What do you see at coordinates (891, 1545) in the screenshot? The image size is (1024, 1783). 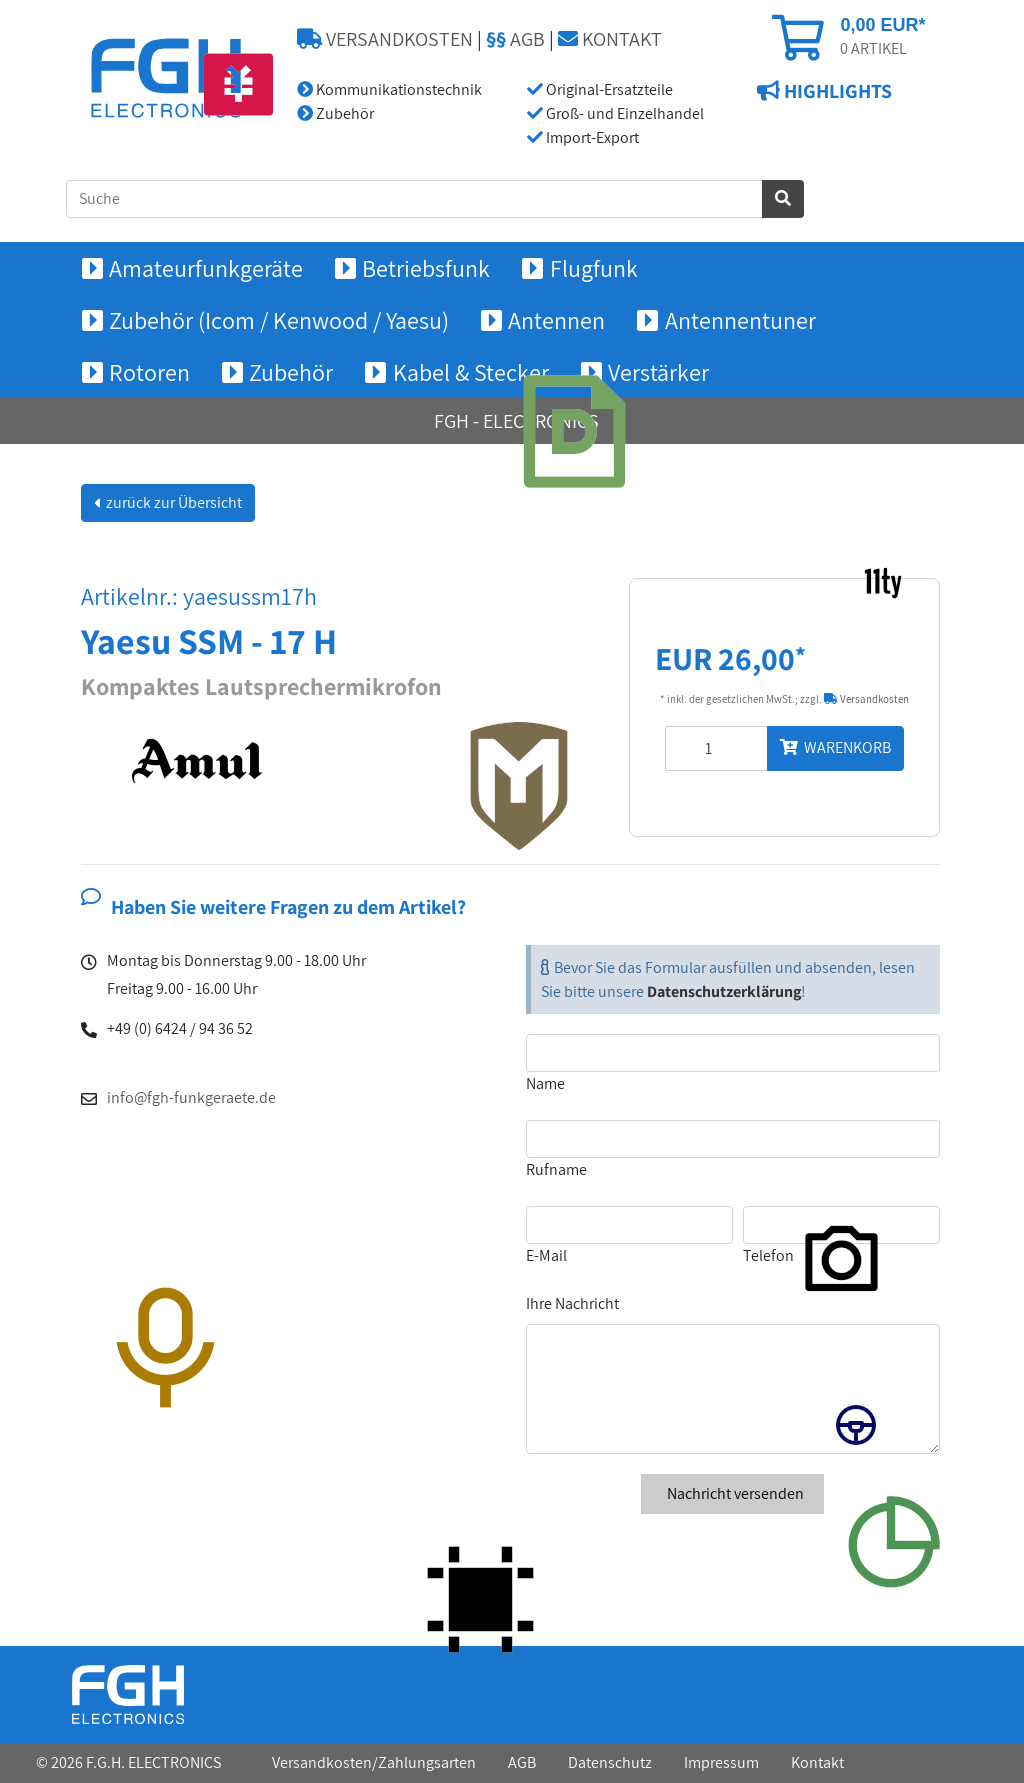 I see `view business analytics or statistics` at bounding box center [891, 1545].